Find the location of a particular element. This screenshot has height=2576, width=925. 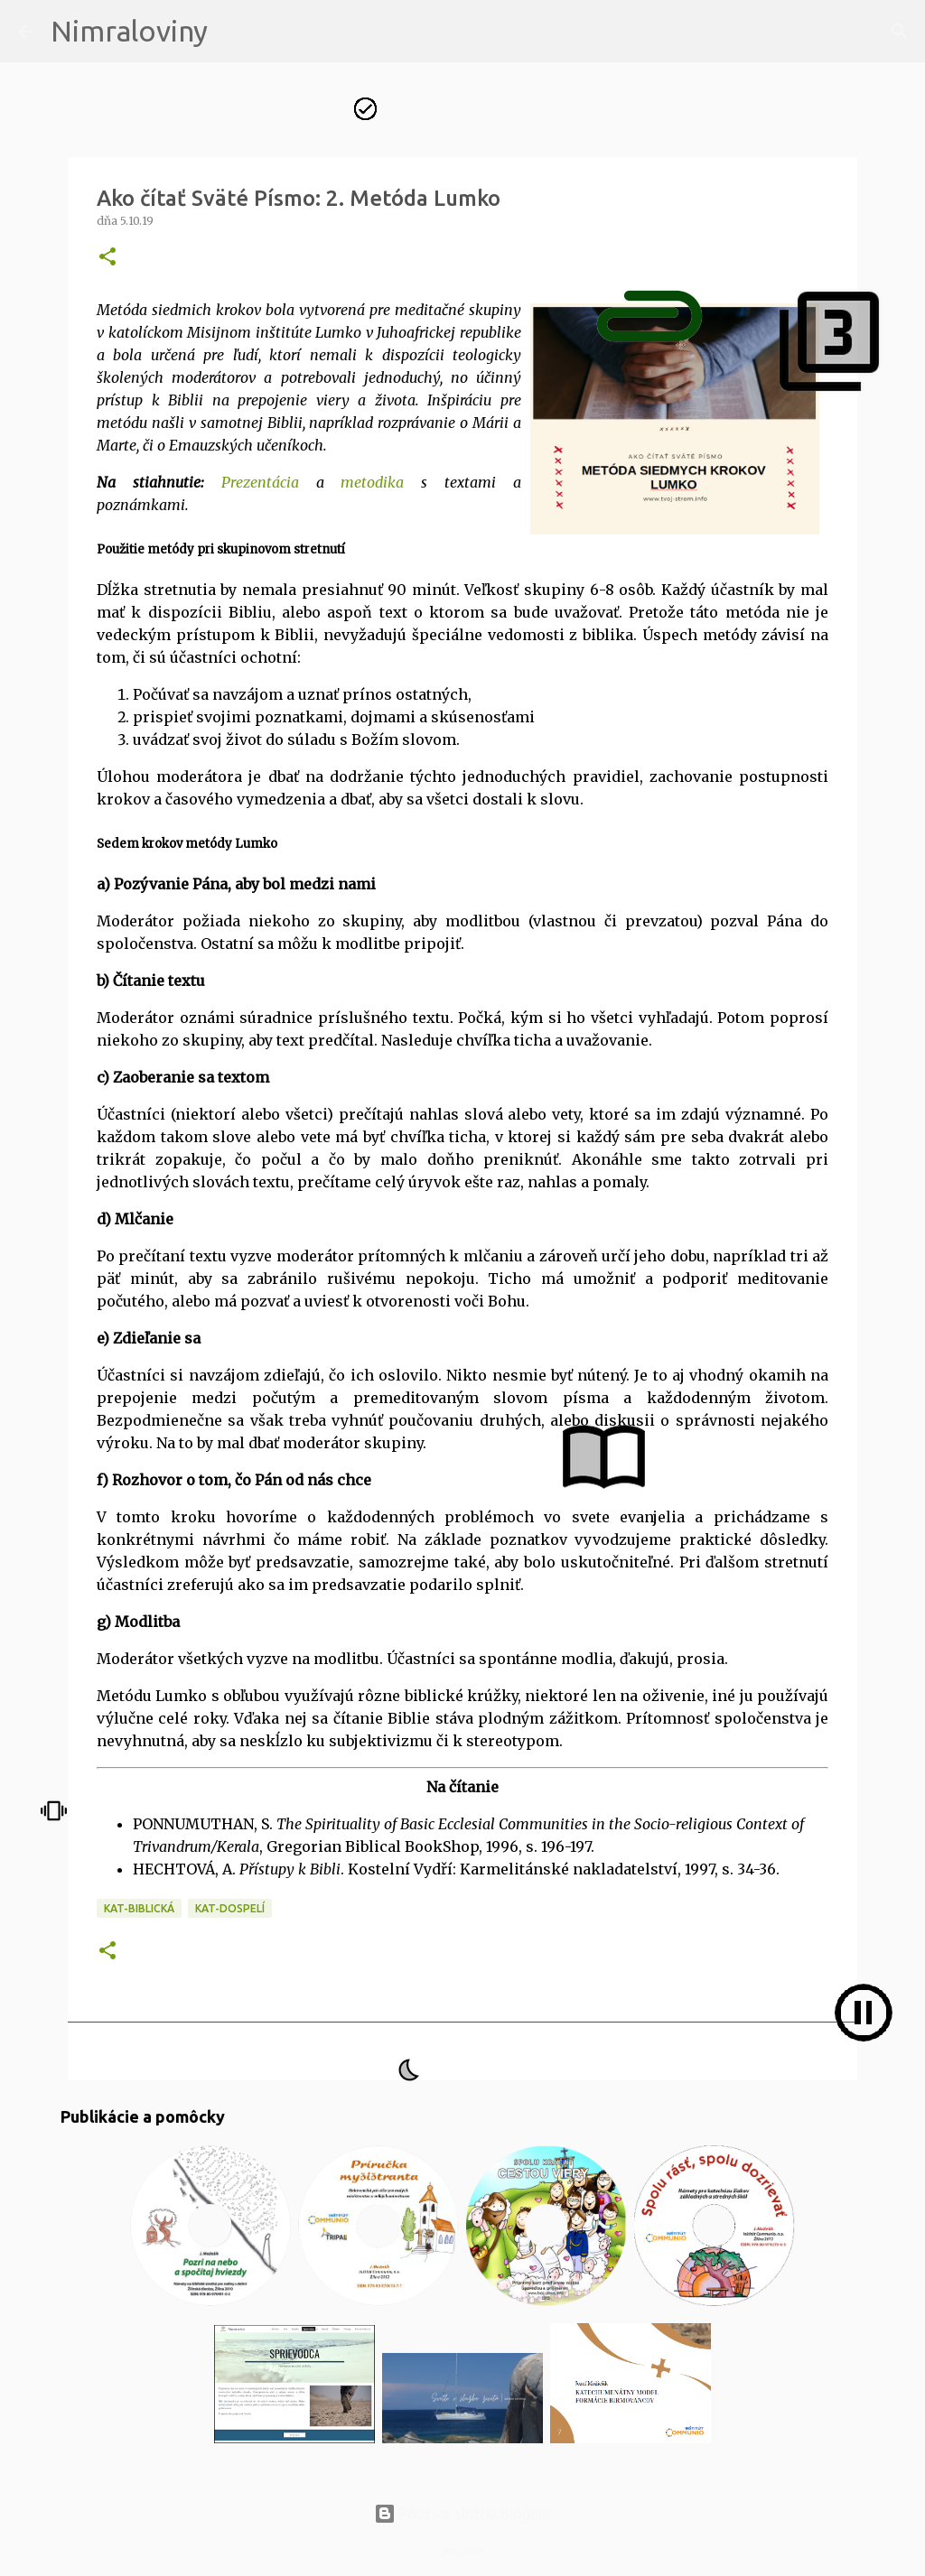

pause media playback is located at coordinates (864, 2013).